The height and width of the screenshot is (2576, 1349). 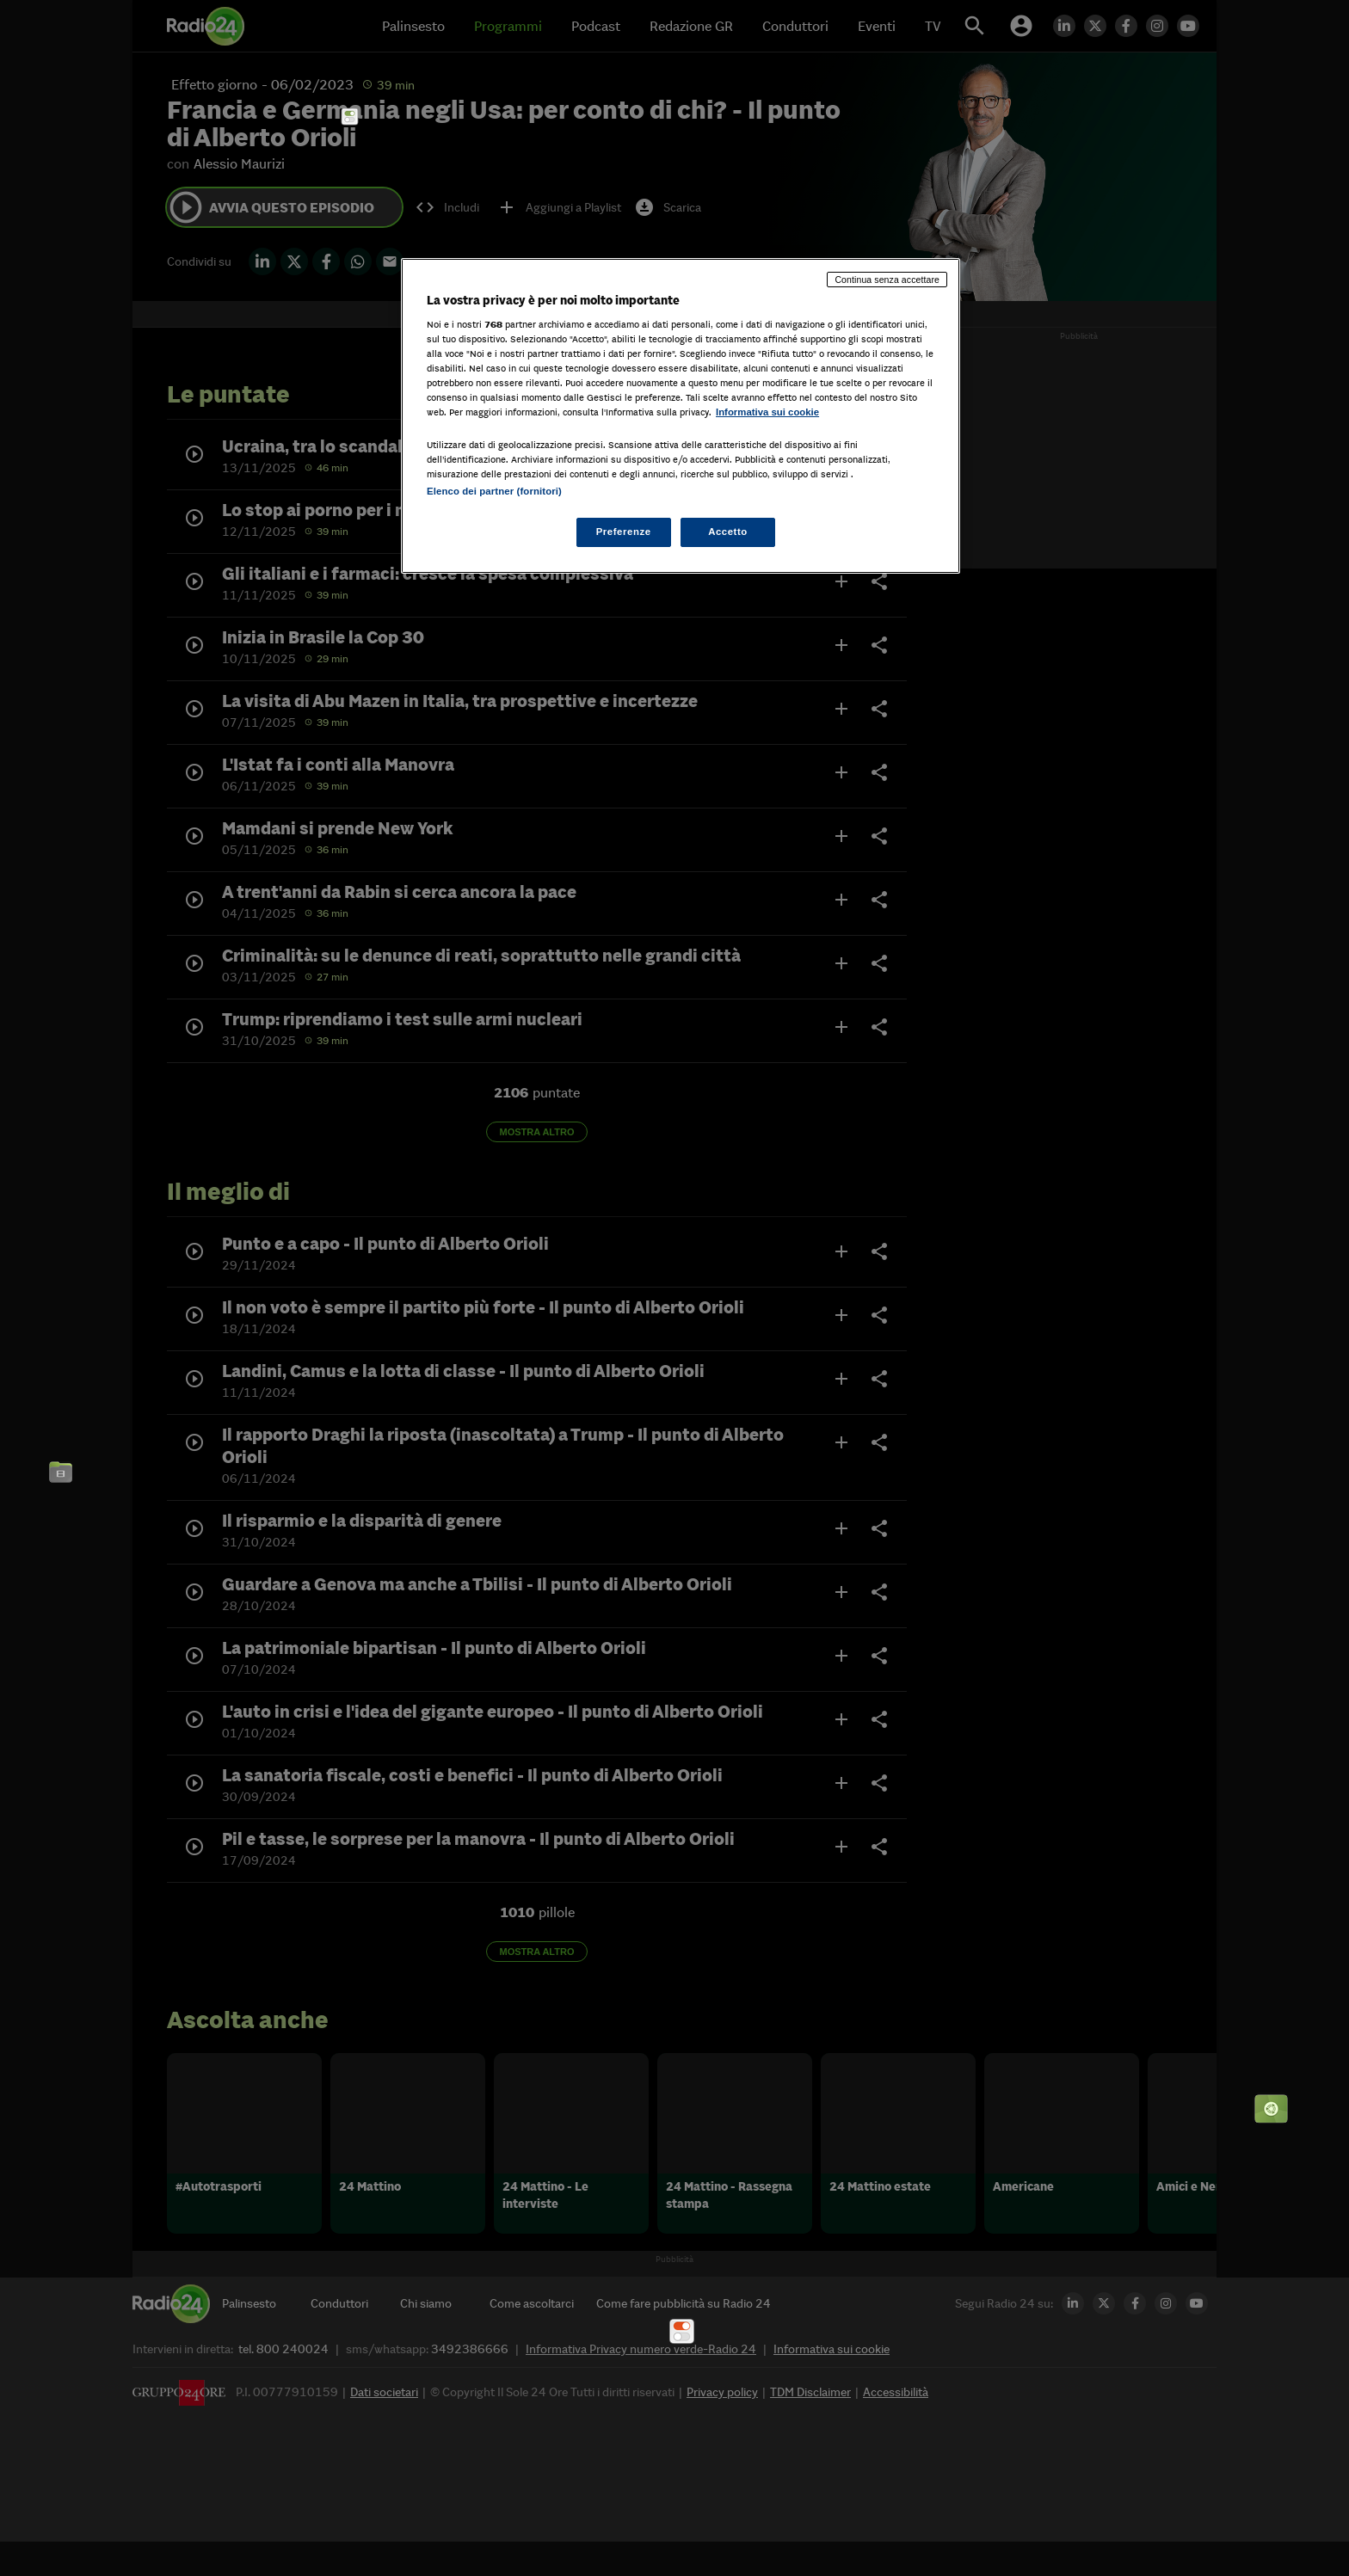 What do you see at coordinates (681, 2331) in the screenshot?
I see `open gnome tweaks to customize system settings` at bounding box center [681, 2331].